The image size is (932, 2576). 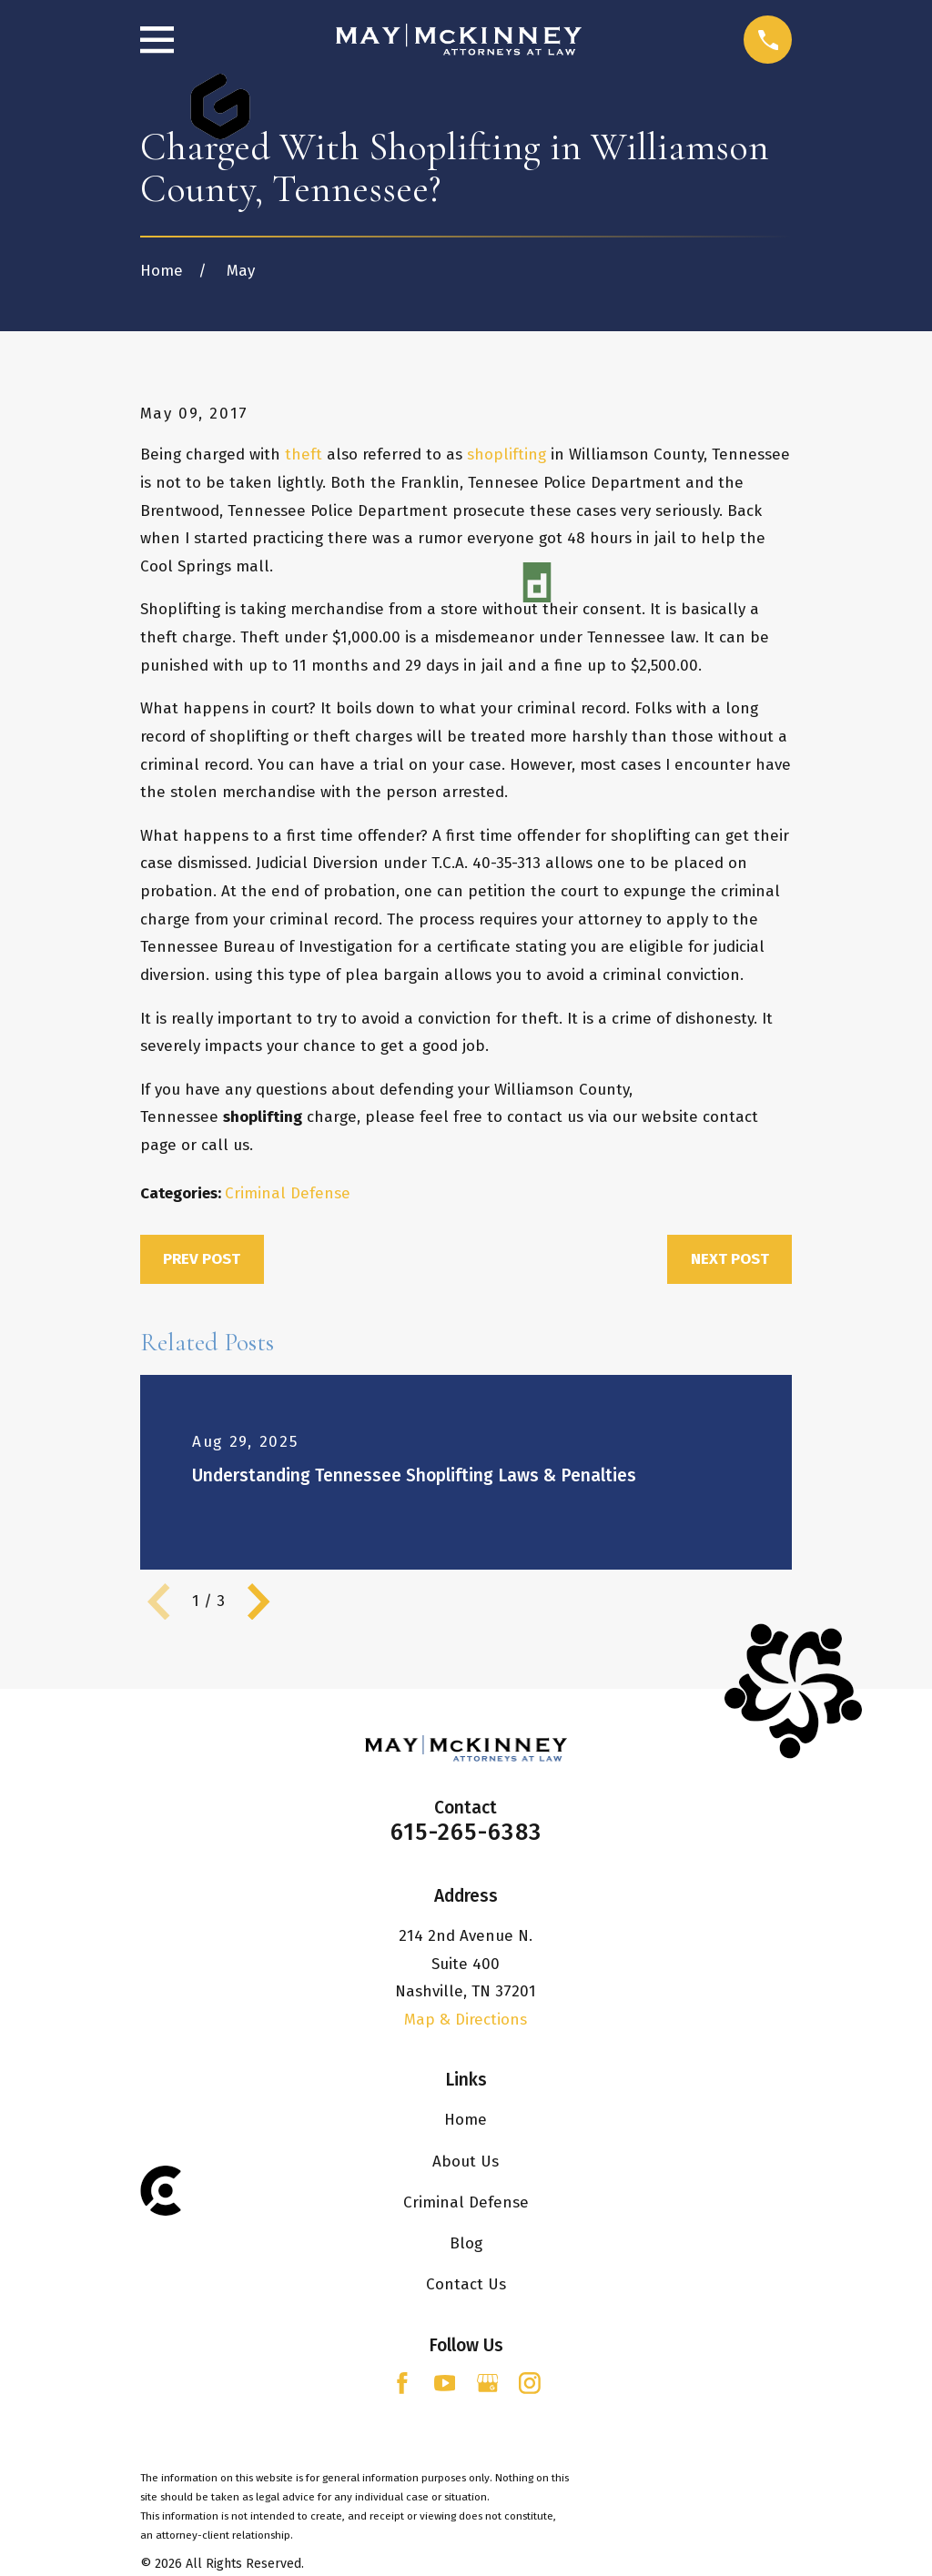 What do you see at coordinates (160, 2190) in the screenshot?
I see `clerk authentication service logo` at bounding box center [160, 2190].